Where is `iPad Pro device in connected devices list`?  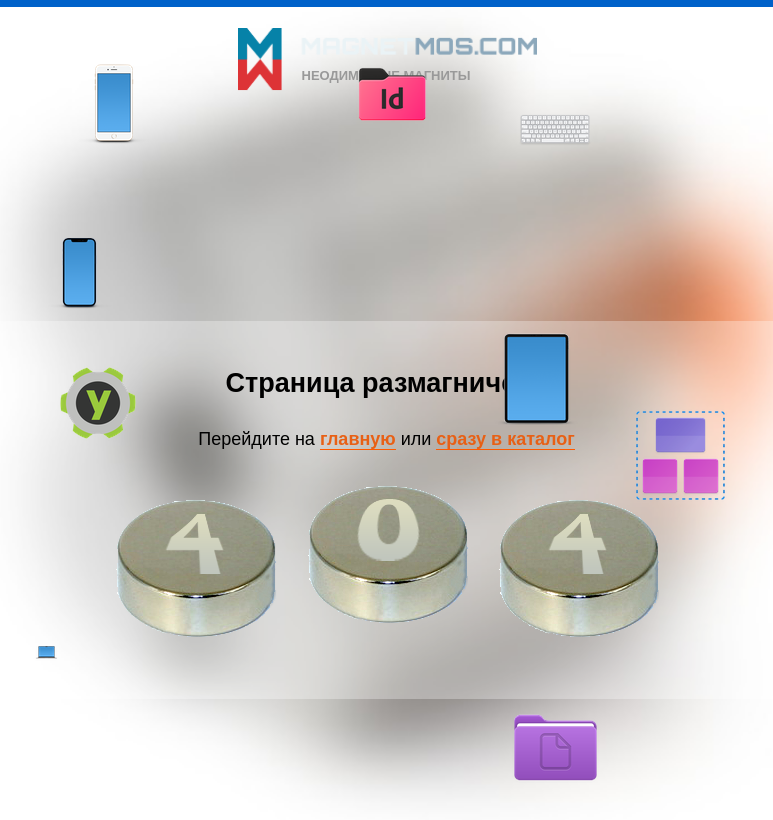
iPad Pro device in connected devices list is located at coordinates (536, 379).